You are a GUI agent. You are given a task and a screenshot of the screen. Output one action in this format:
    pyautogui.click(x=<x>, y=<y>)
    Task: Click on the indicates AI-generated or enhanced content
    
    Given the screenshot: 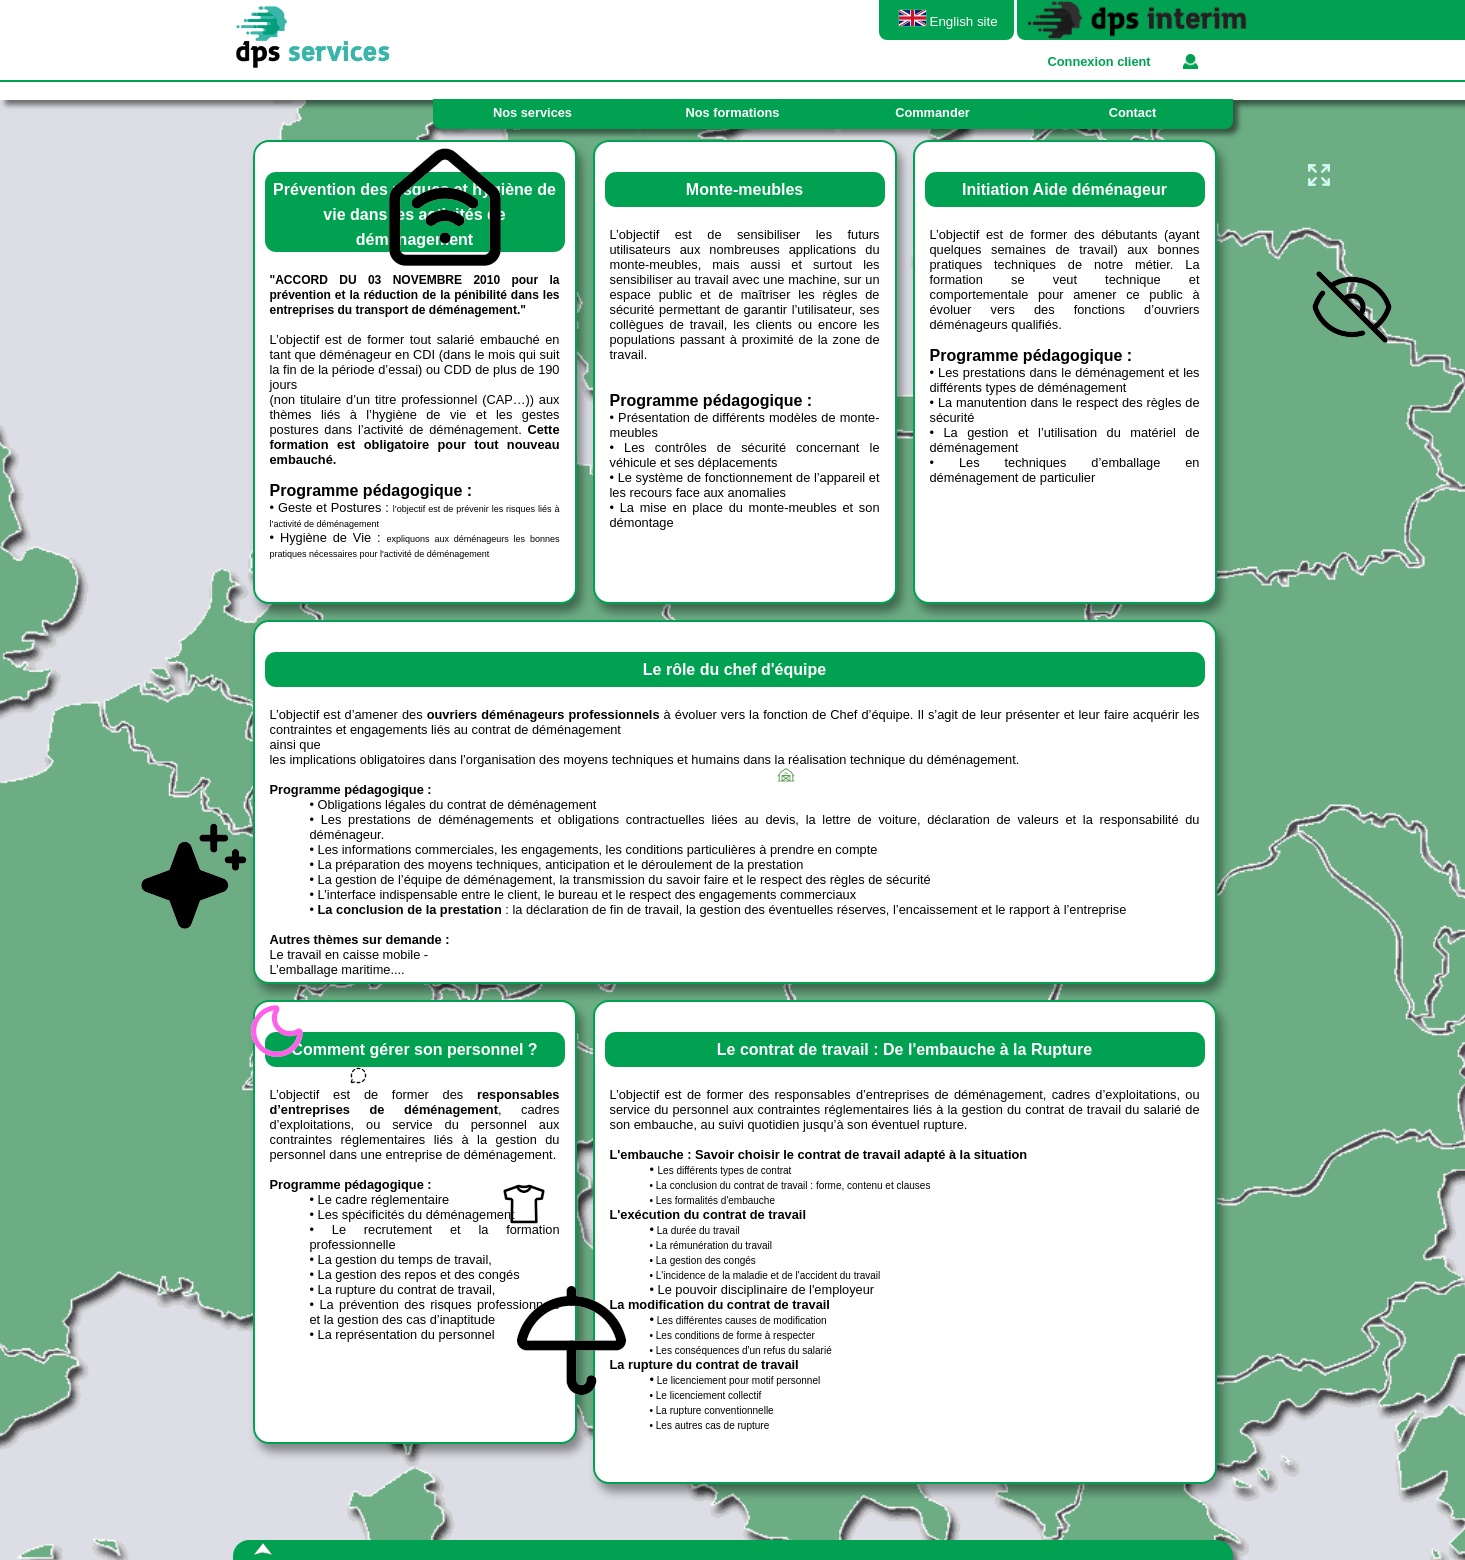 What is the action you would take?
    pyautogui.click(x=192, y=878)
    